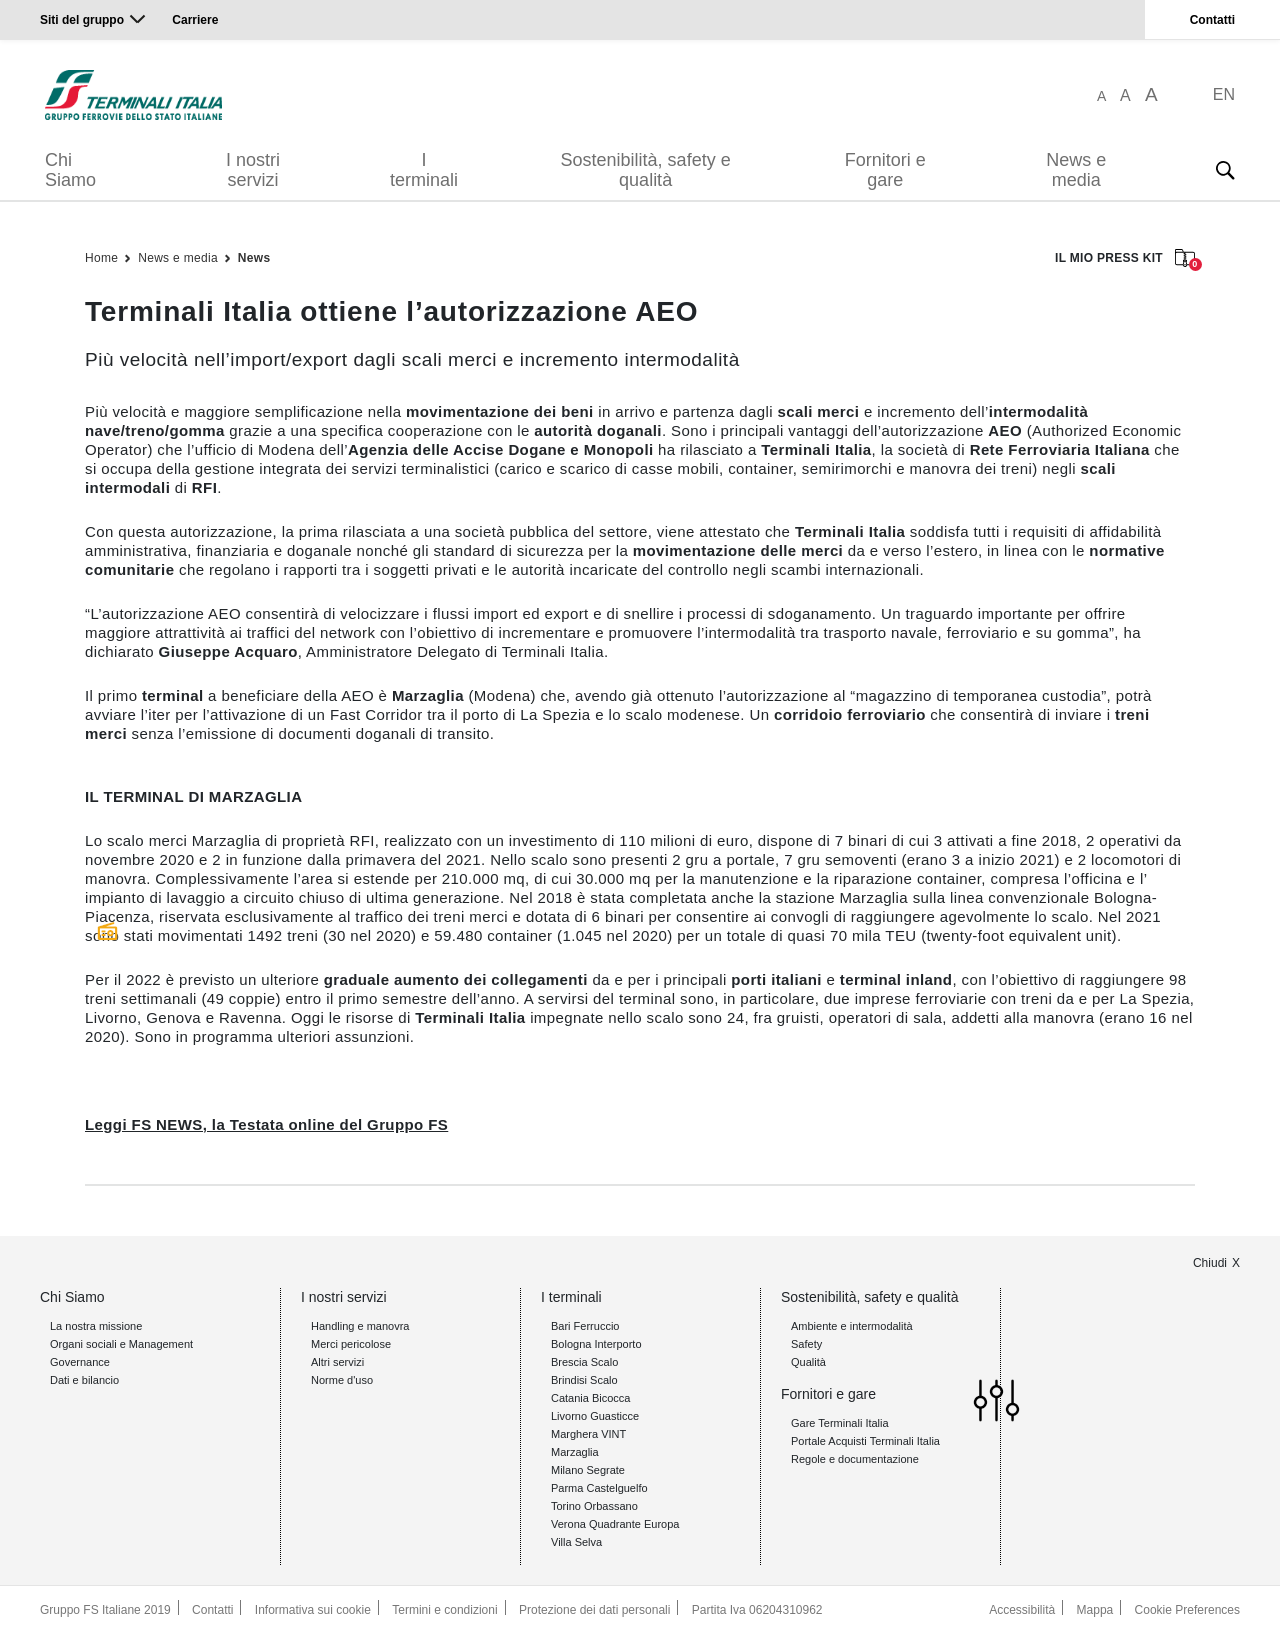  I want to click on adjust settings or preferences, so click(996, 1400).